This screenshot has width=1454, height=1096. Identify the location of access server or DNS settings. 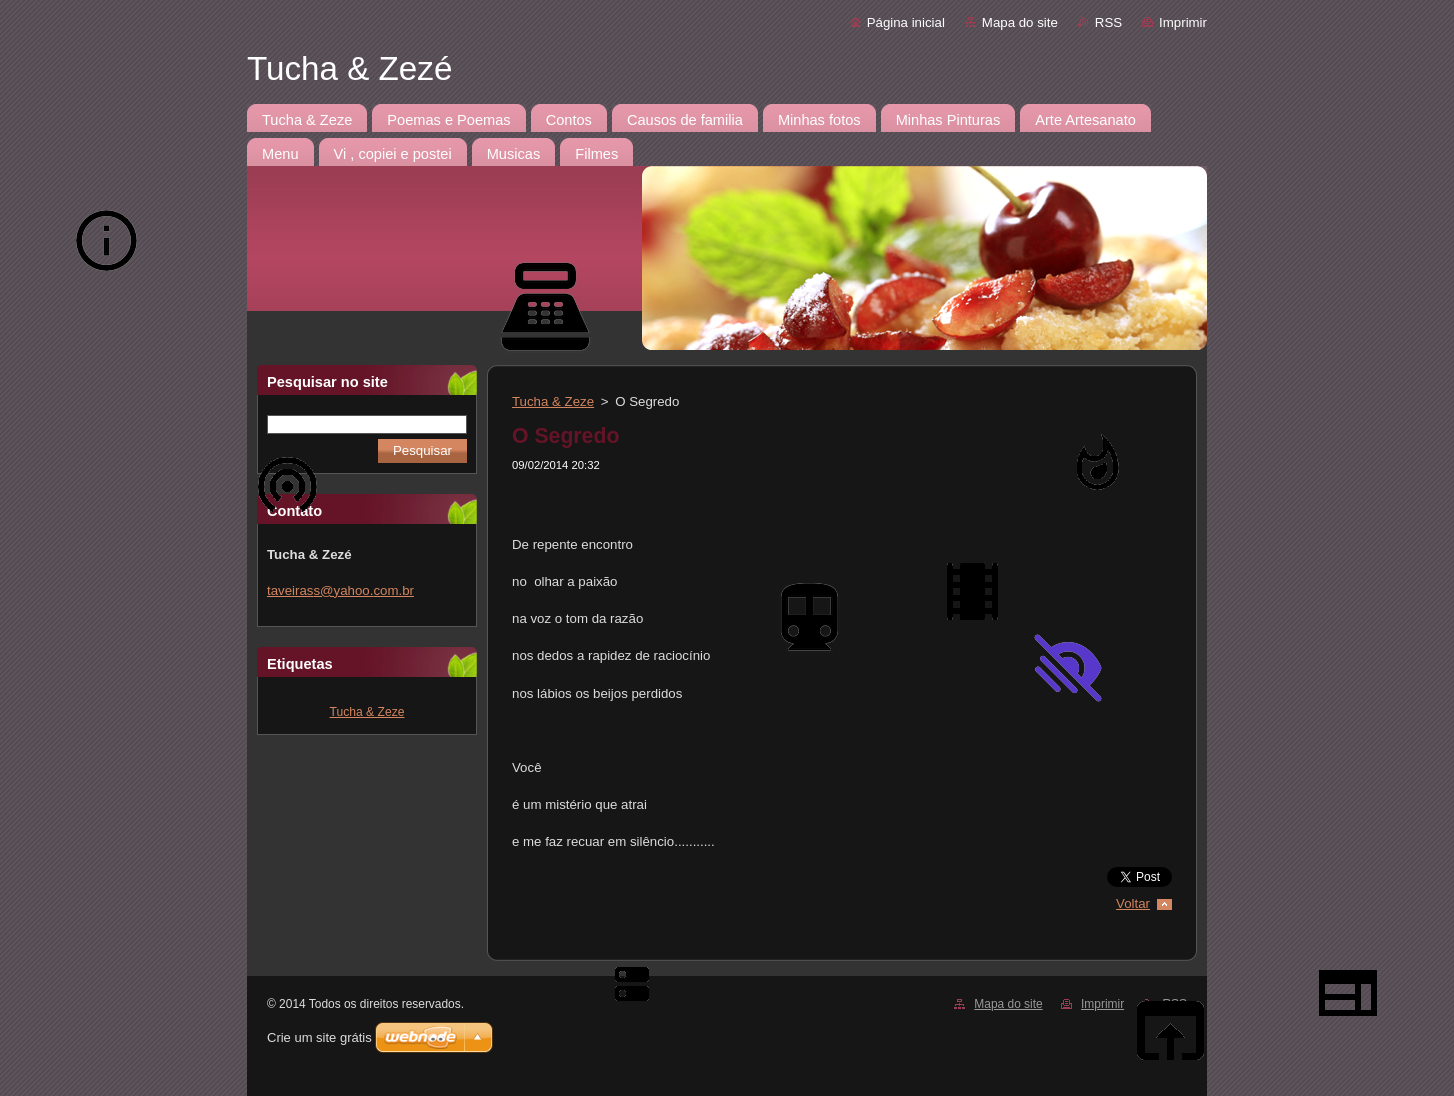
(632, 984).